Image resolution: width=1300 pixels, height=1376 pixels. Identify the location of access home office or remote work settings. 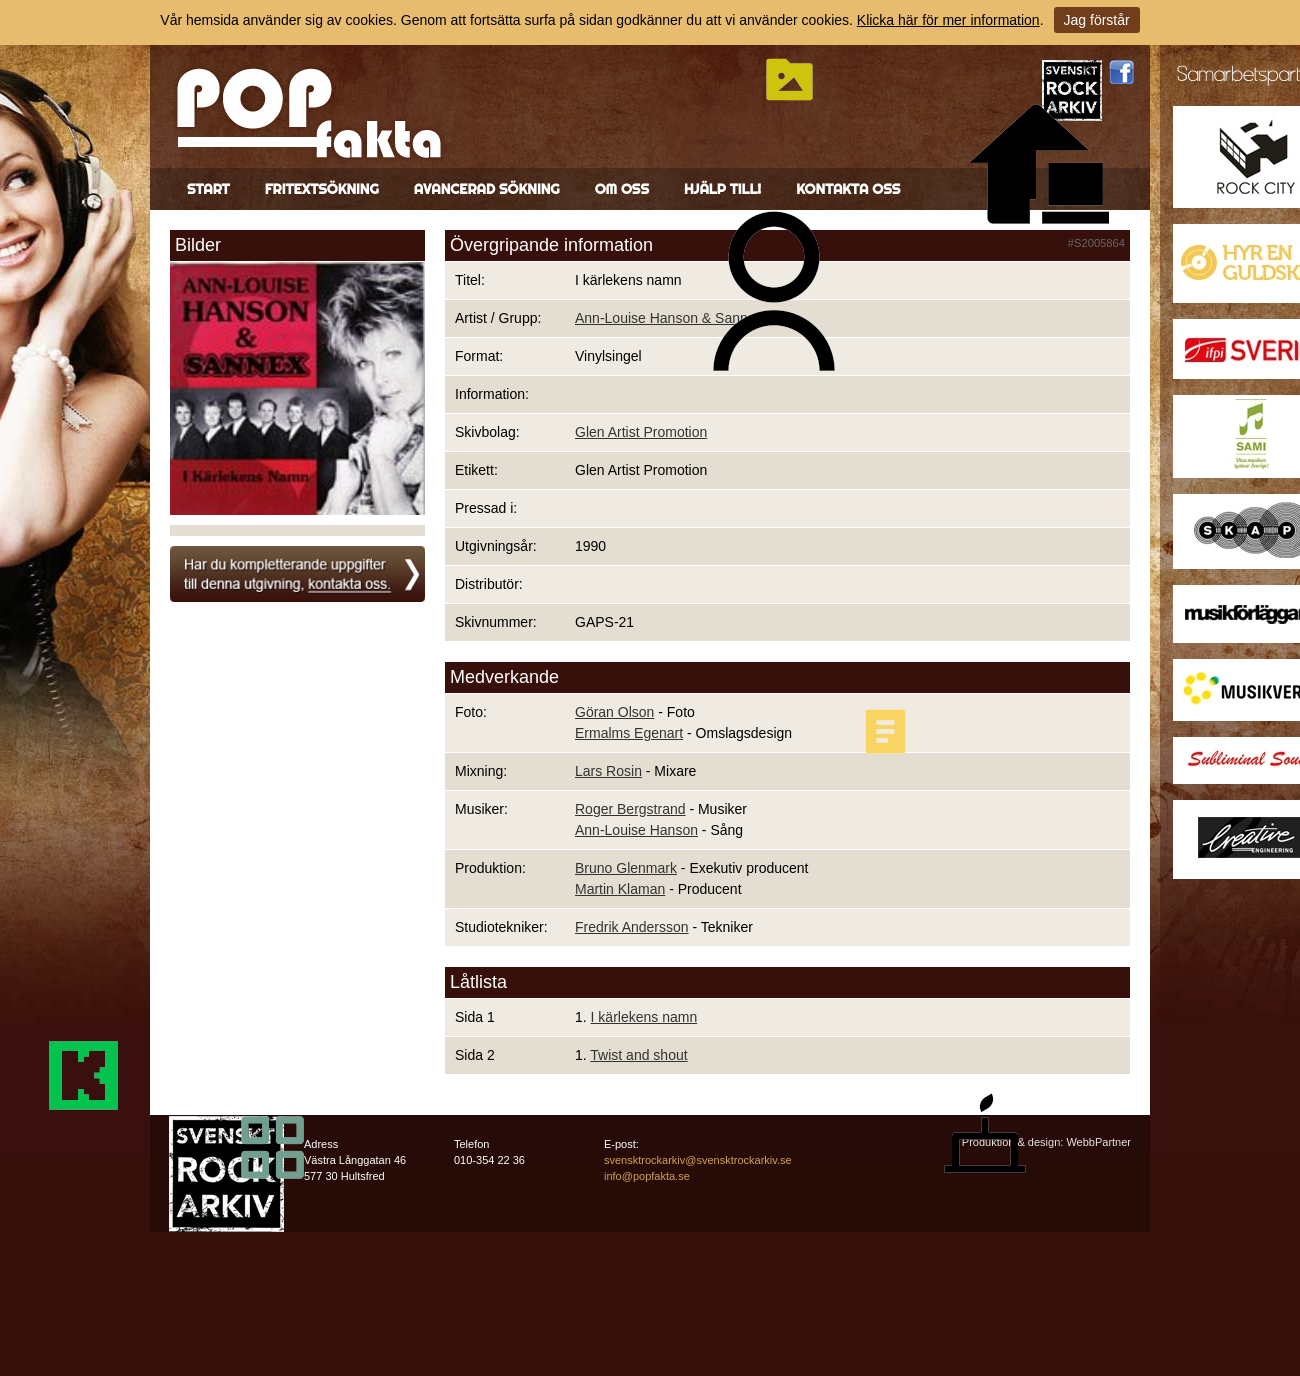
(1036, 169).